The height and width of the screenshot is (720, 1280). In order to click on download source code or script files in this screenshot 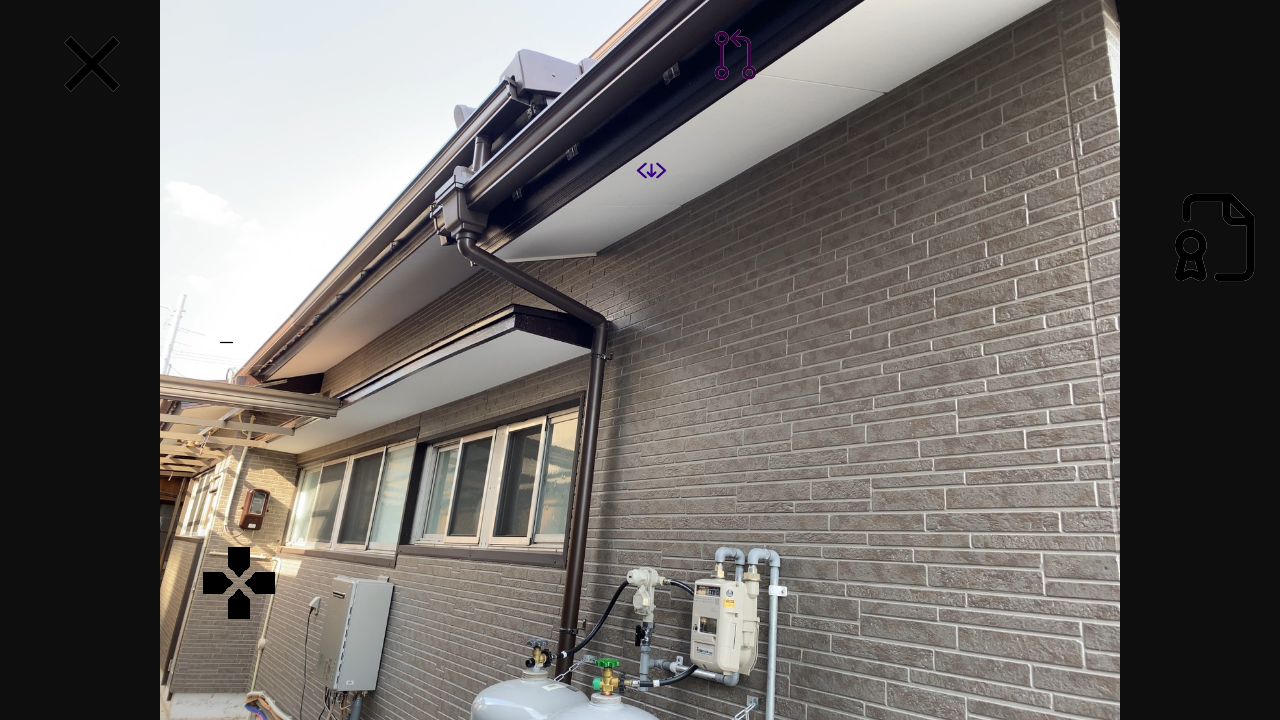, I will do `click(651, 170)`.